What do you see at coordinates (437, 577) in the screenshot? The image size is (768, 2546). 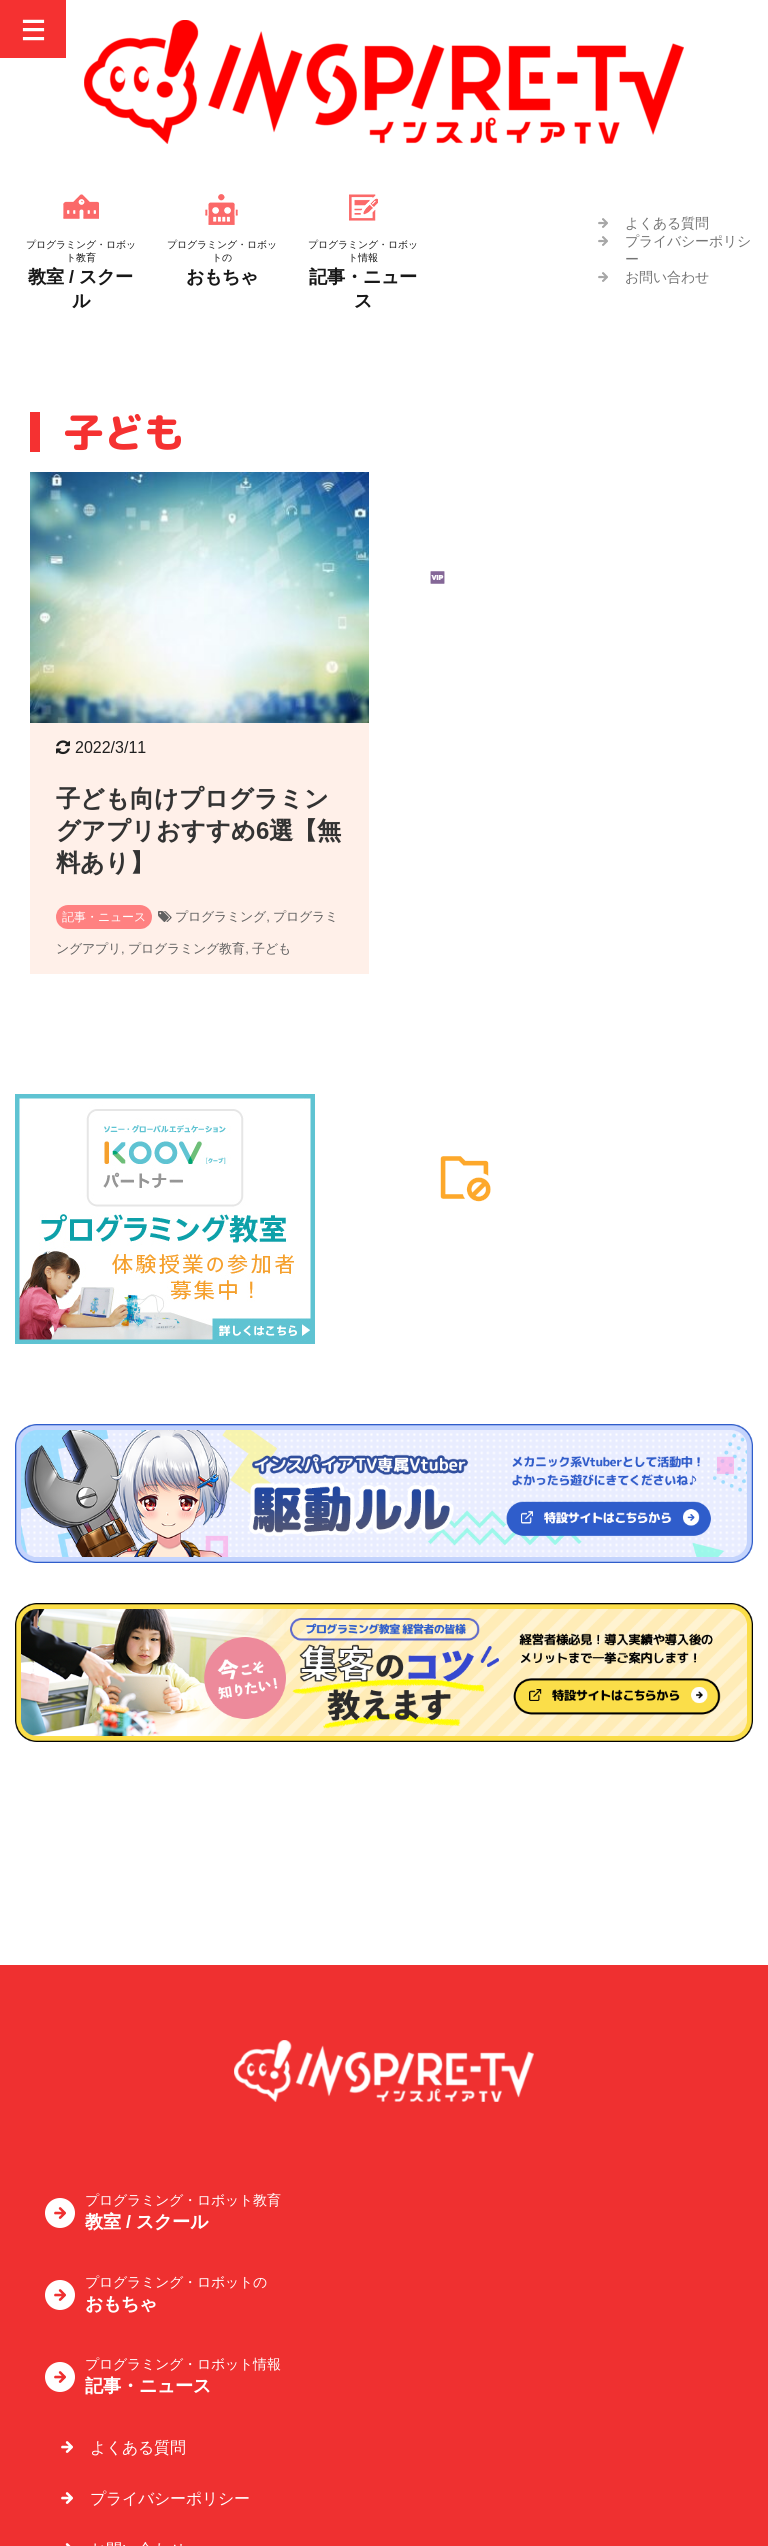 I see `indicates VIP or premium membership status` at bounding box center [437, 577].